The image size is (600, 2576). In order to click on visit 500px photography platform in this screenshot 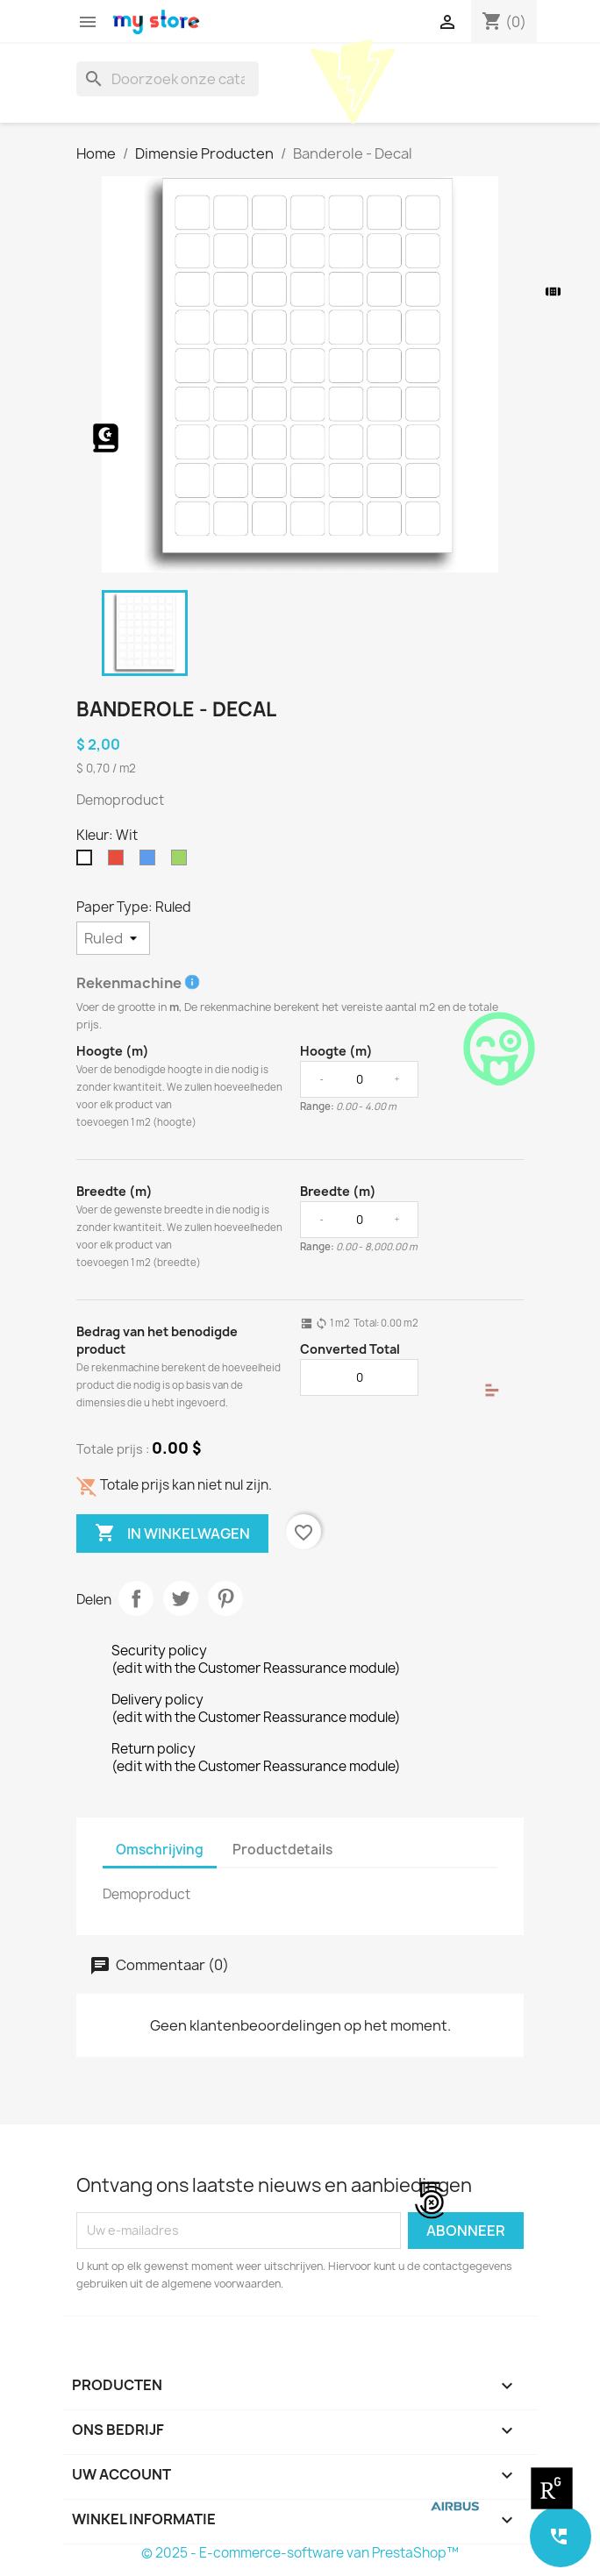, I will do `click(429, 2200)`.